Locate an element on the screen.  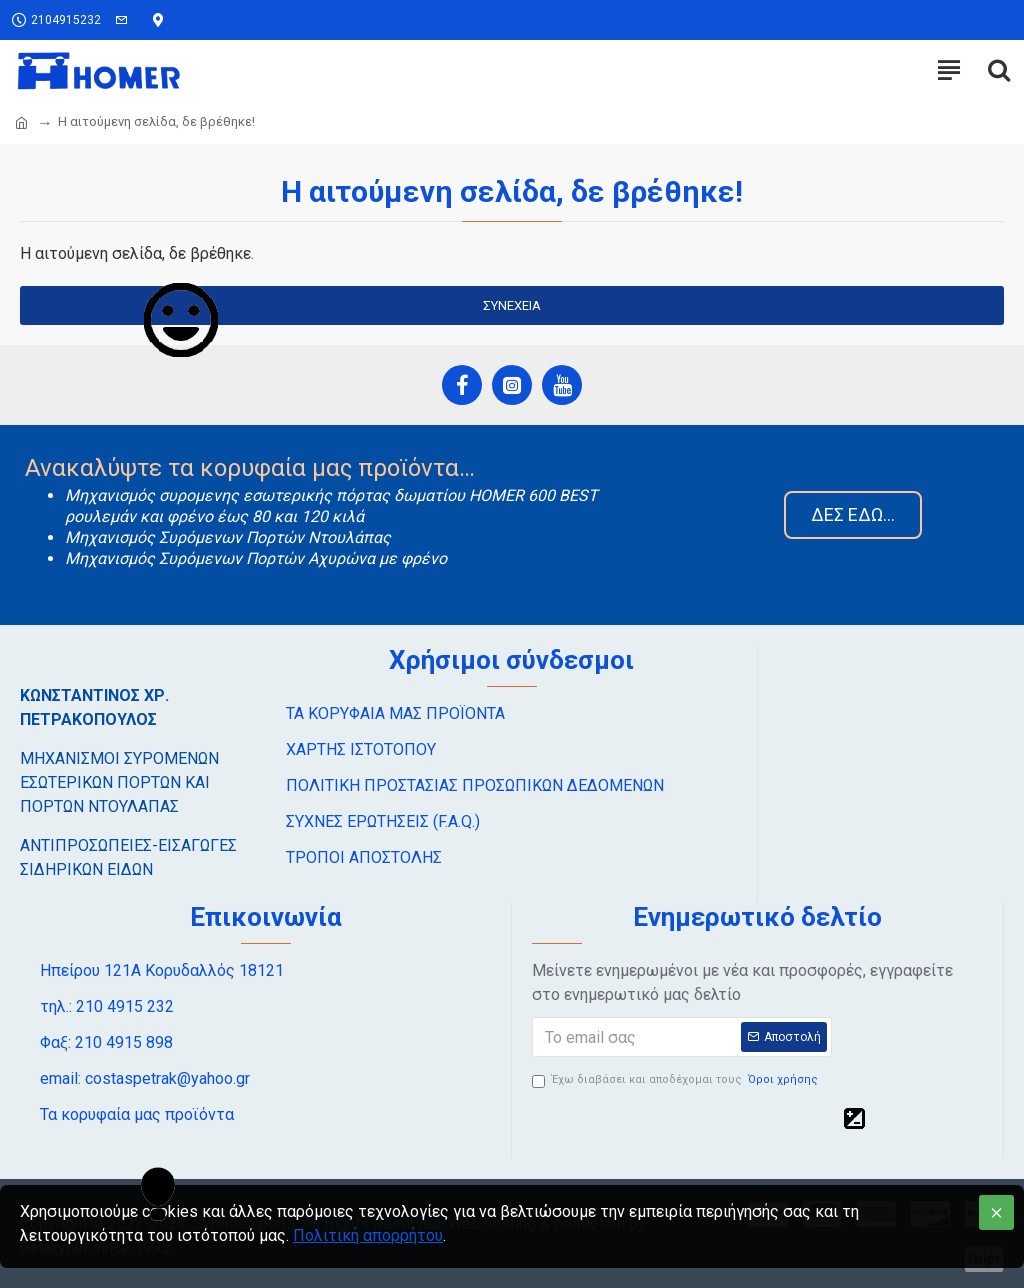
adjust camera ISO sensitivity settings is located at coordinates (854, 1118).